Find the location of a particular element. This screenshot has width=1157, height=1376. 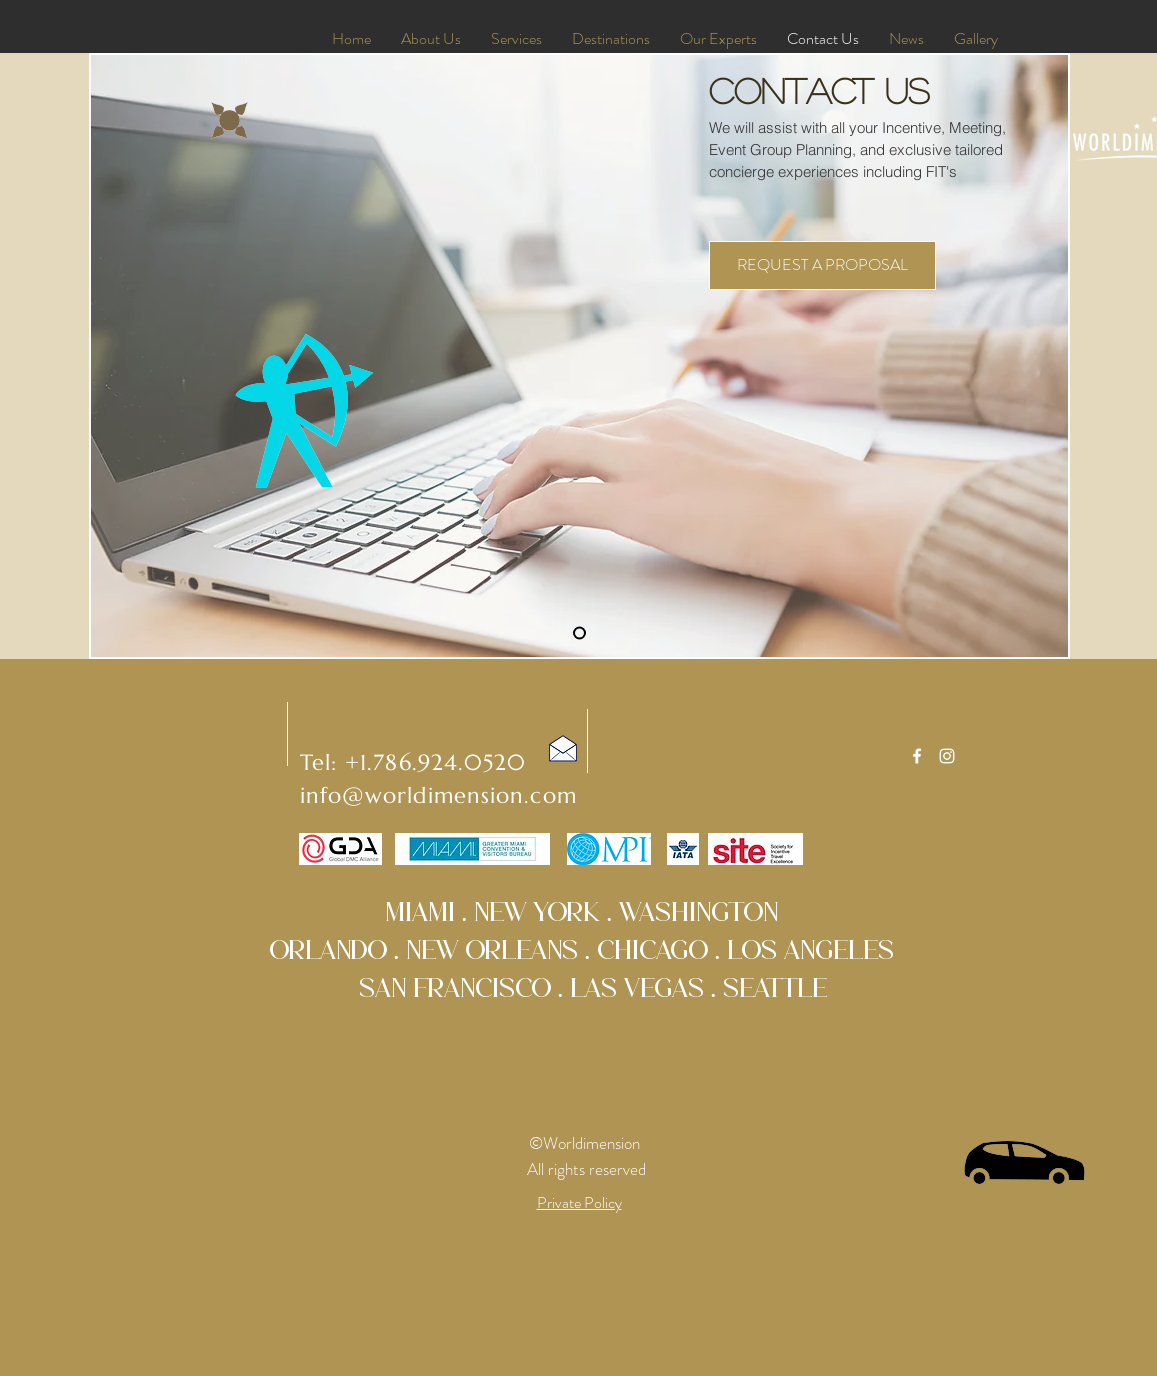

select archer class or character is located at coordinates (297, 411).